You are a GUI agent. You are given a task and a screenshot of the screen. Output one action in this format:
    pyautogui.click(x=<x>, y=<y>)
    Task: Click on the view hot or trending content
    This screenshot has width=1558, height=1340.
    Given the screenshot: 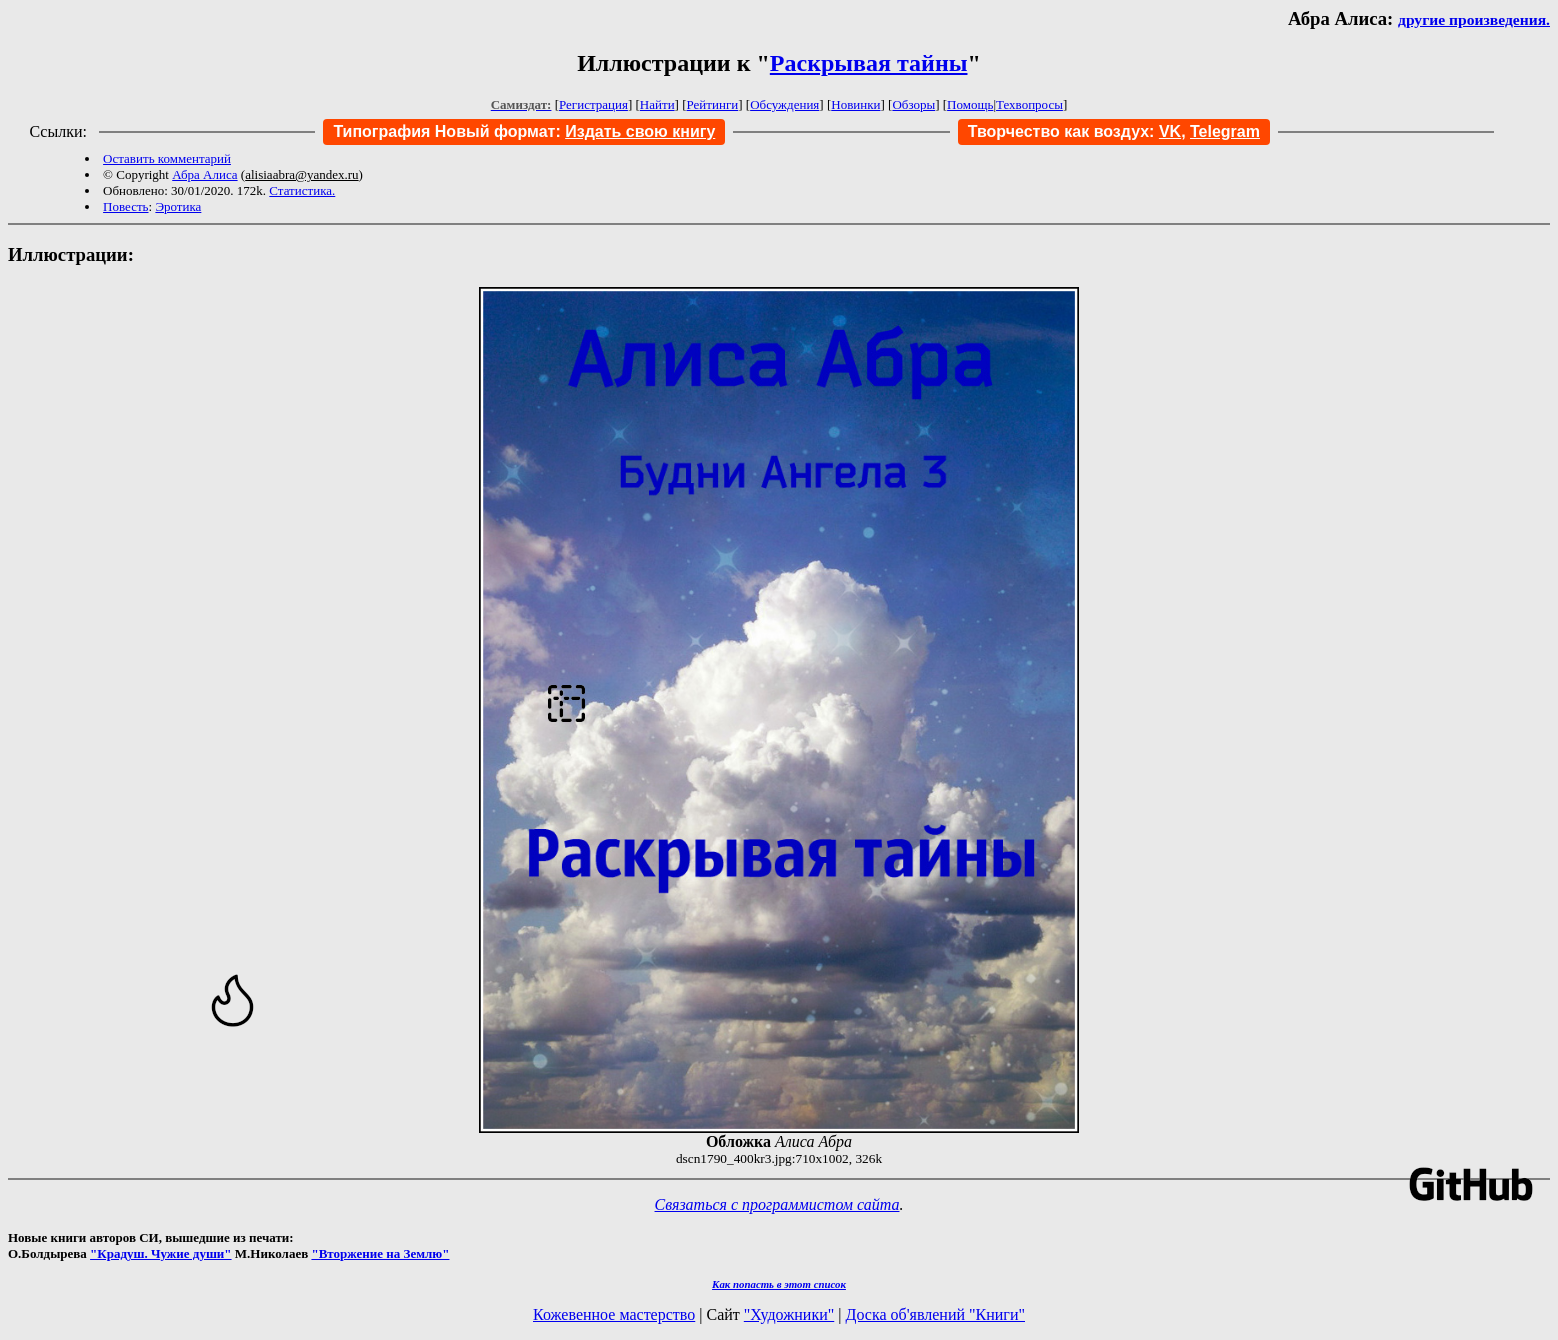 What is the action you would take?
    pyautogui.click(x=232, y=1000)
    